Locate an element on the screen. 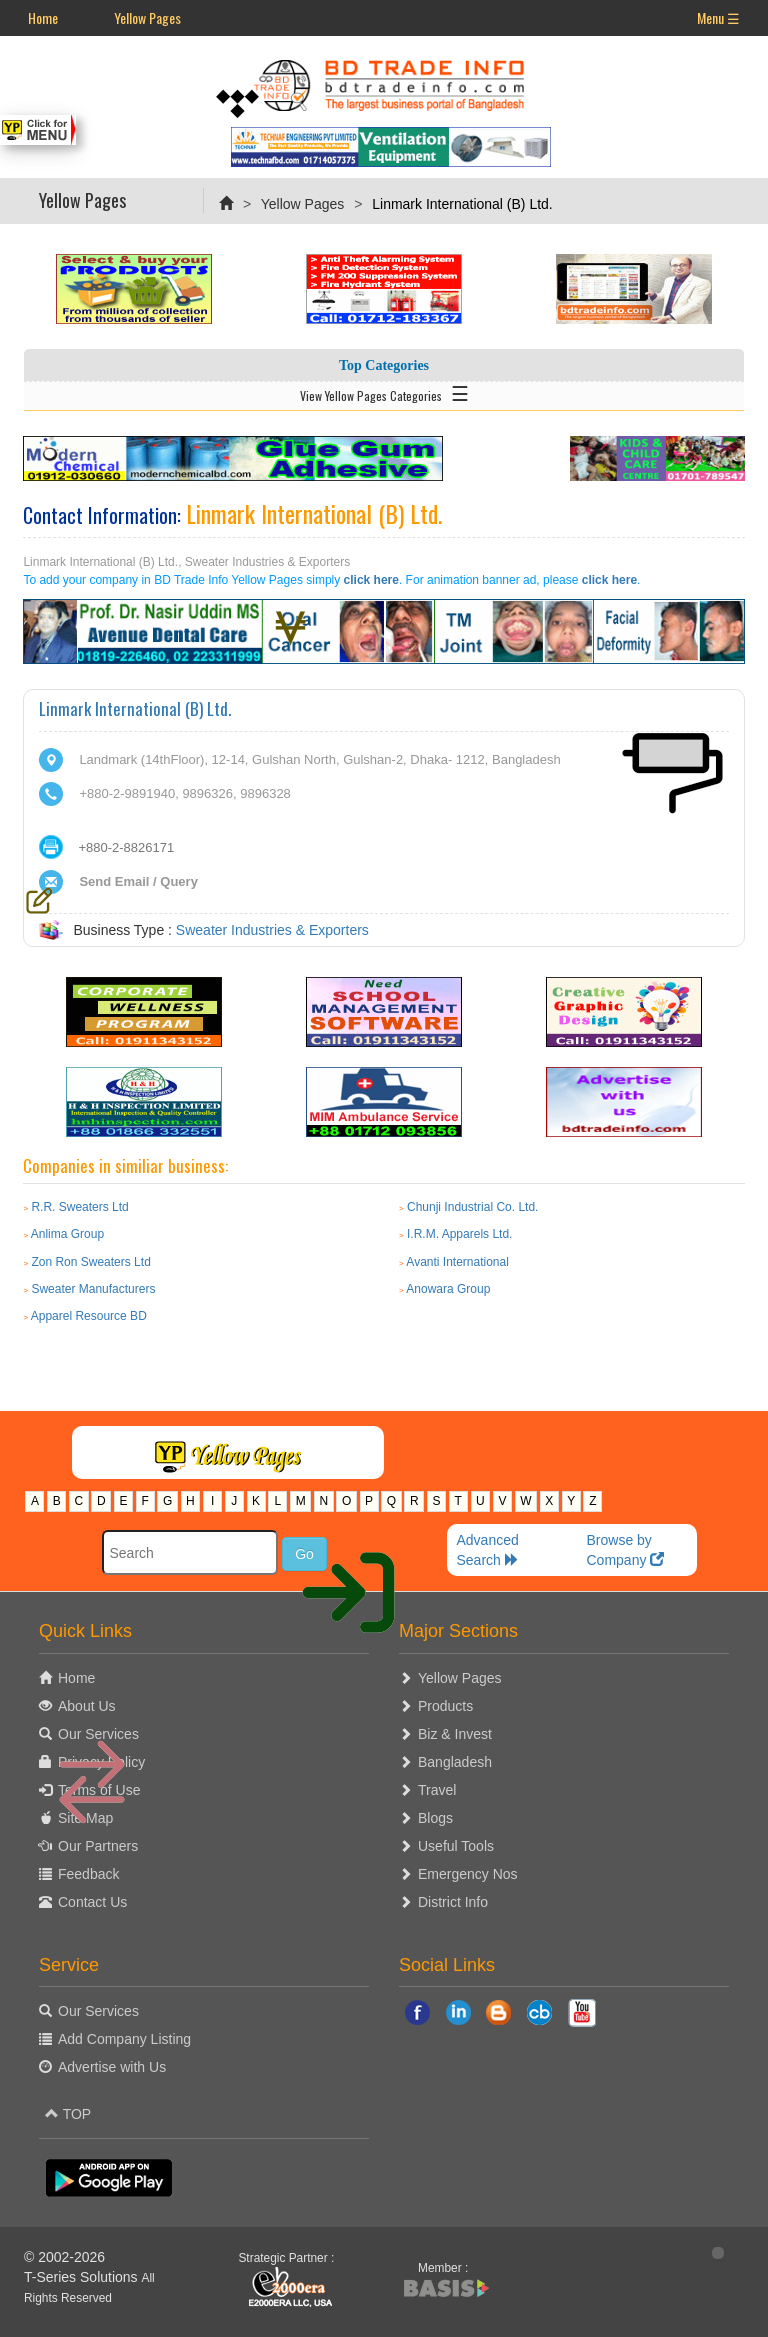  swap or exchange items is located at coordinates (92, 1782).